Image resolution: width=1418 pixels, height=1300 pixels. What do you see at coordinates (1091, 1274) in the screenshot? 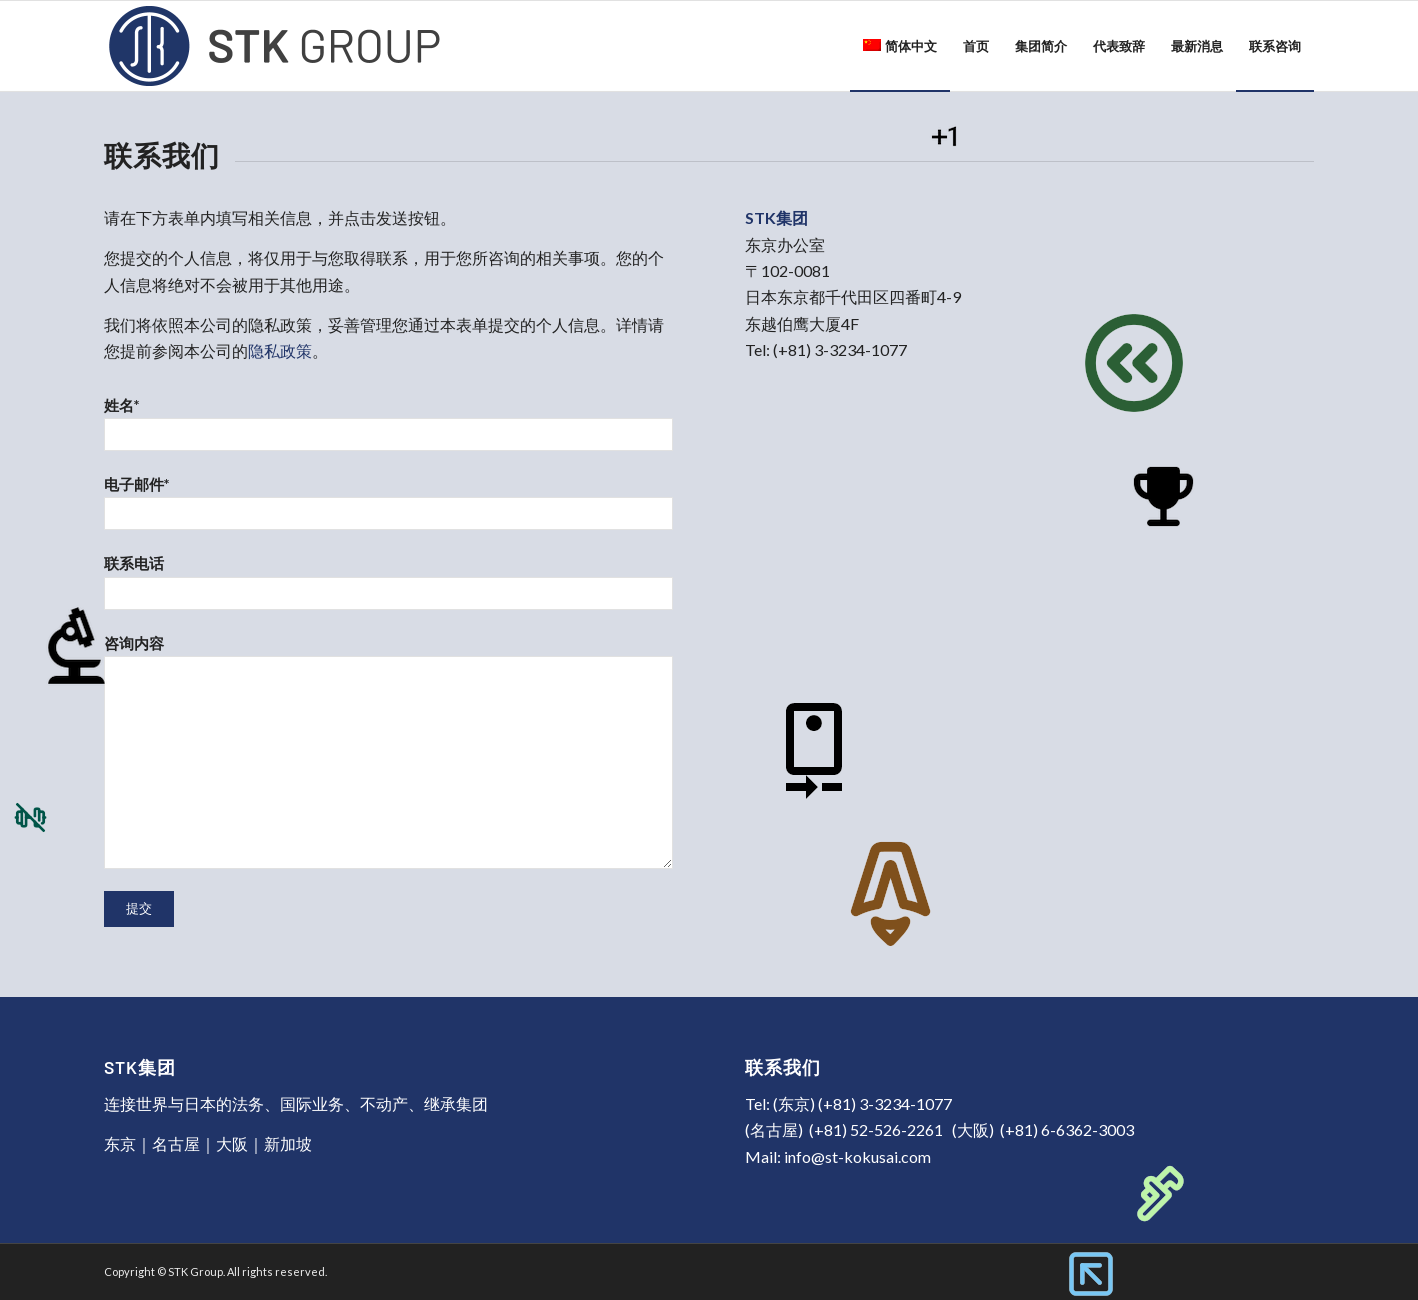
I see `navigate back to previous screen` at bounding box center [1091, 1274].